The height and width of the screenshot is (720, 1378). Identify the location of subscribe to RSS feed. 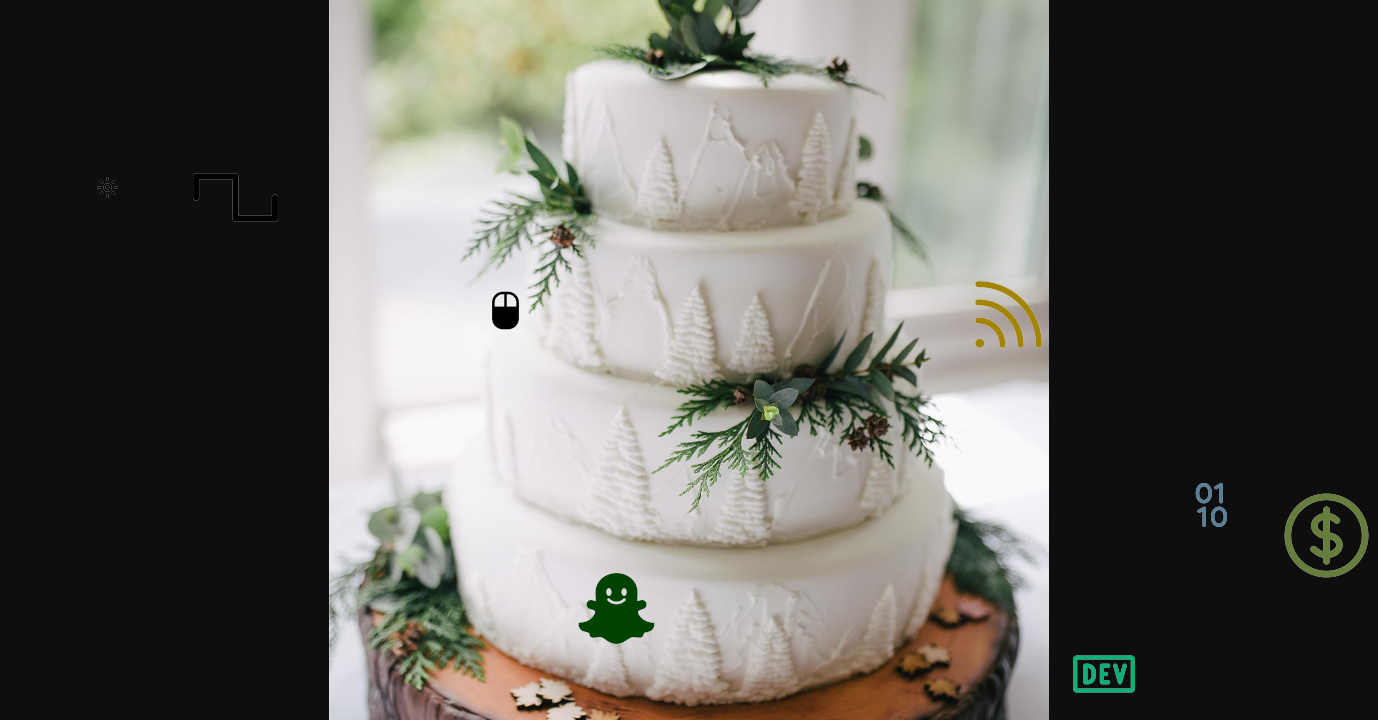
(1005, 317).